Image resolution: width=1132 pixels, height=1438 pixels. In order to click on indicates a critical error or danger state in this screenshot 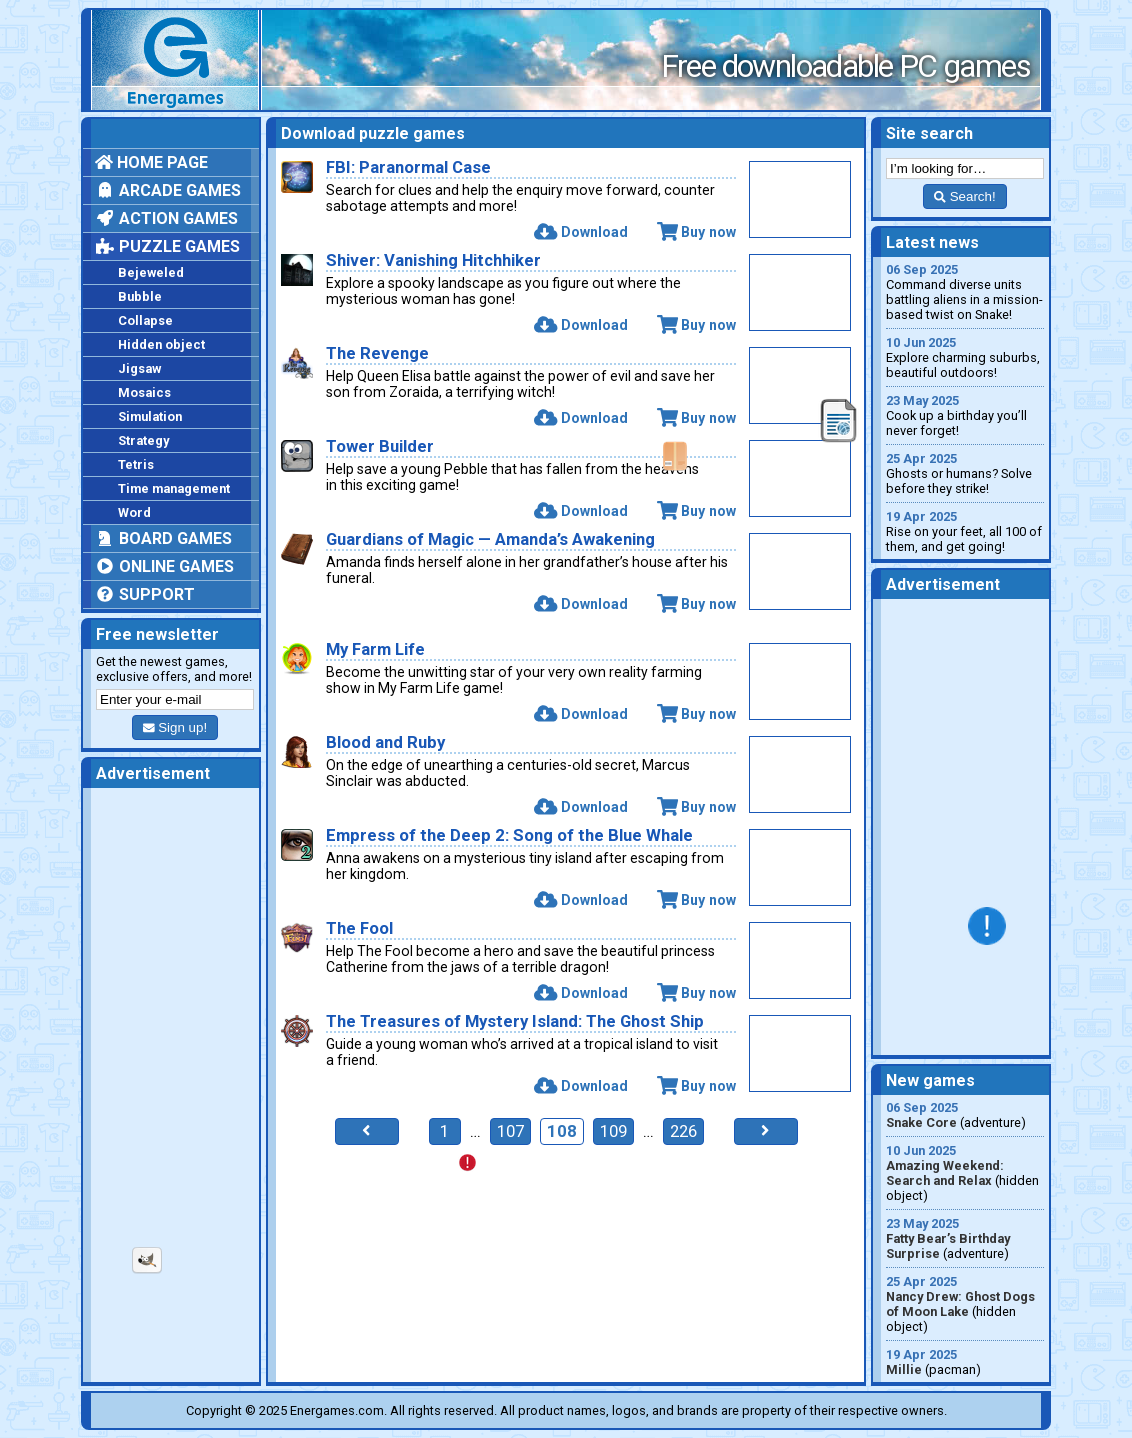, I will do `click(467, 1162)`.